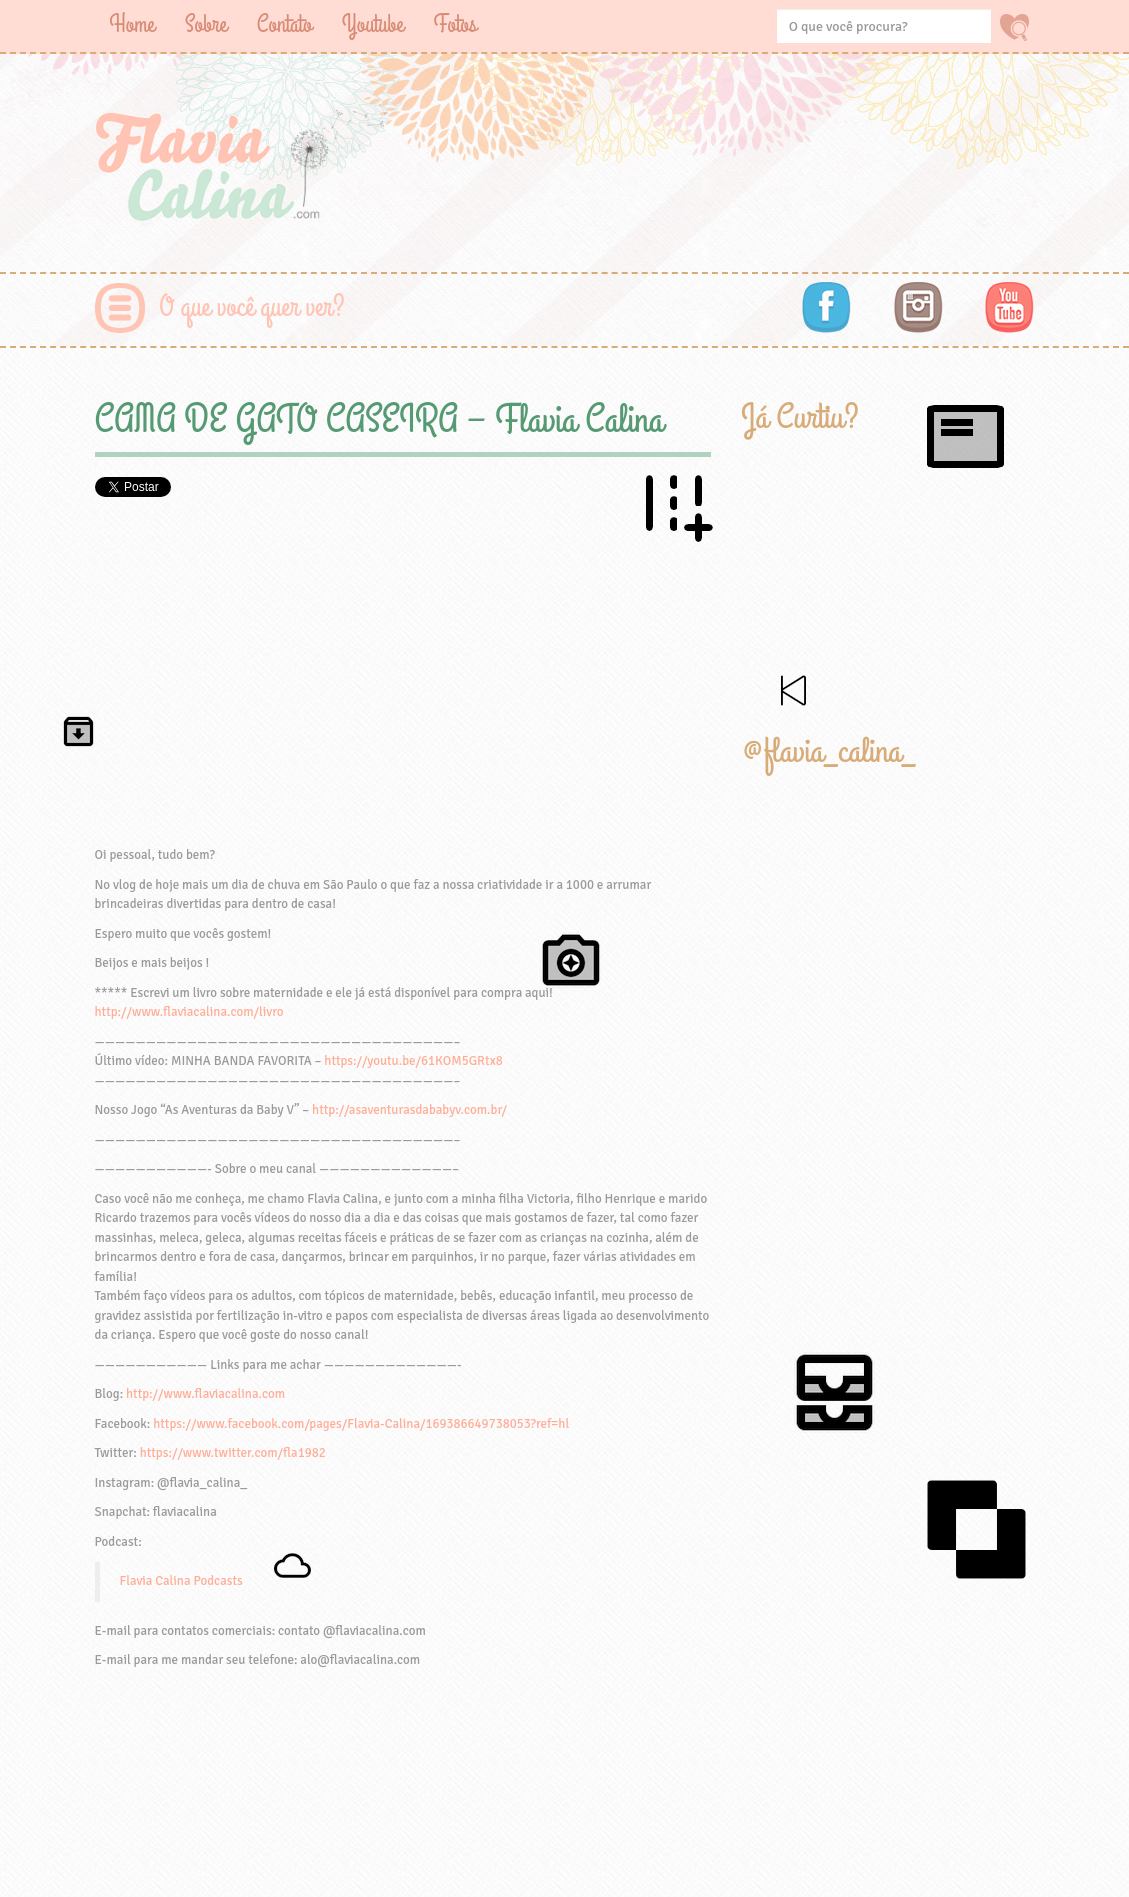 This screenshot has width=1129, height=1897. Describe the element at coordinates (834, 1392) in the screenshot. I see `view all inboxes` at that location.